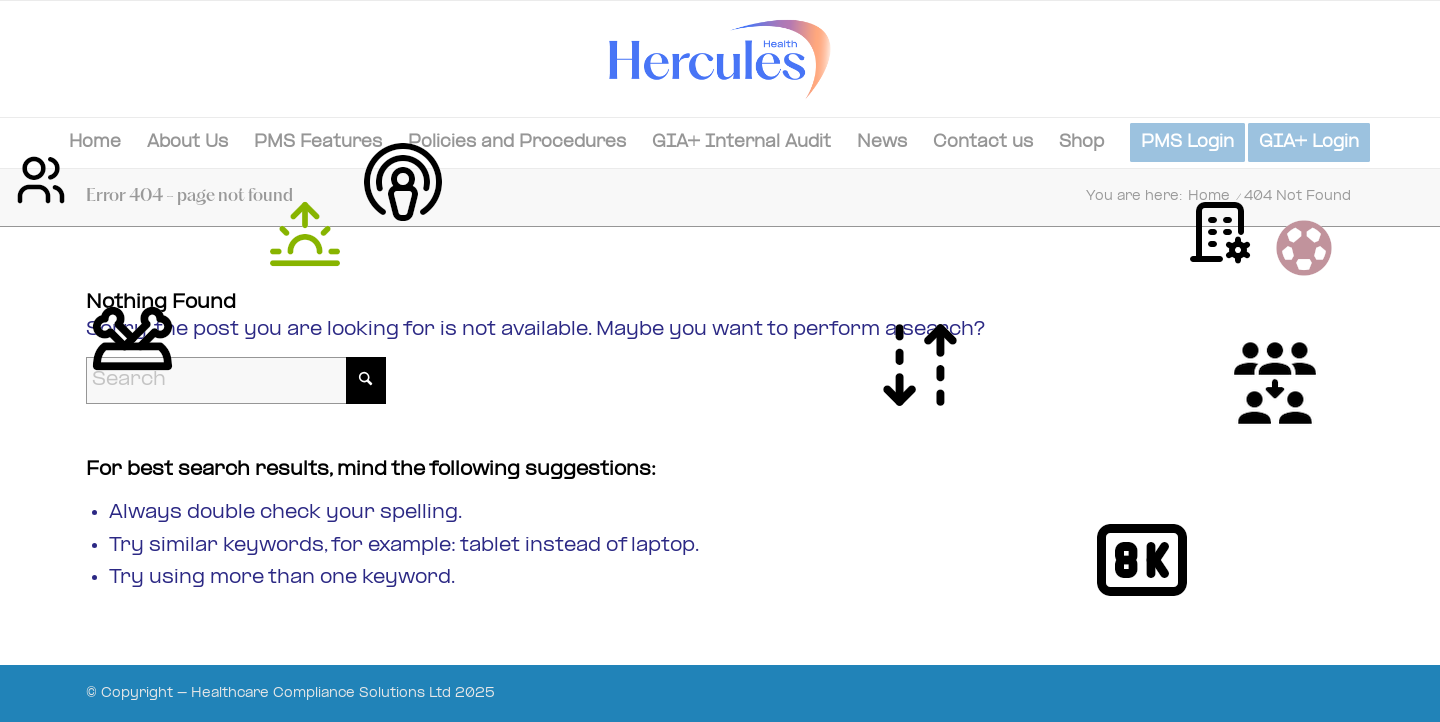 The width and height of the screenshot is (1440, 722). What do you see at coordinates (41, 180) in the screenshot?
I see `view all users or team members` at bounding box center [41, 180].